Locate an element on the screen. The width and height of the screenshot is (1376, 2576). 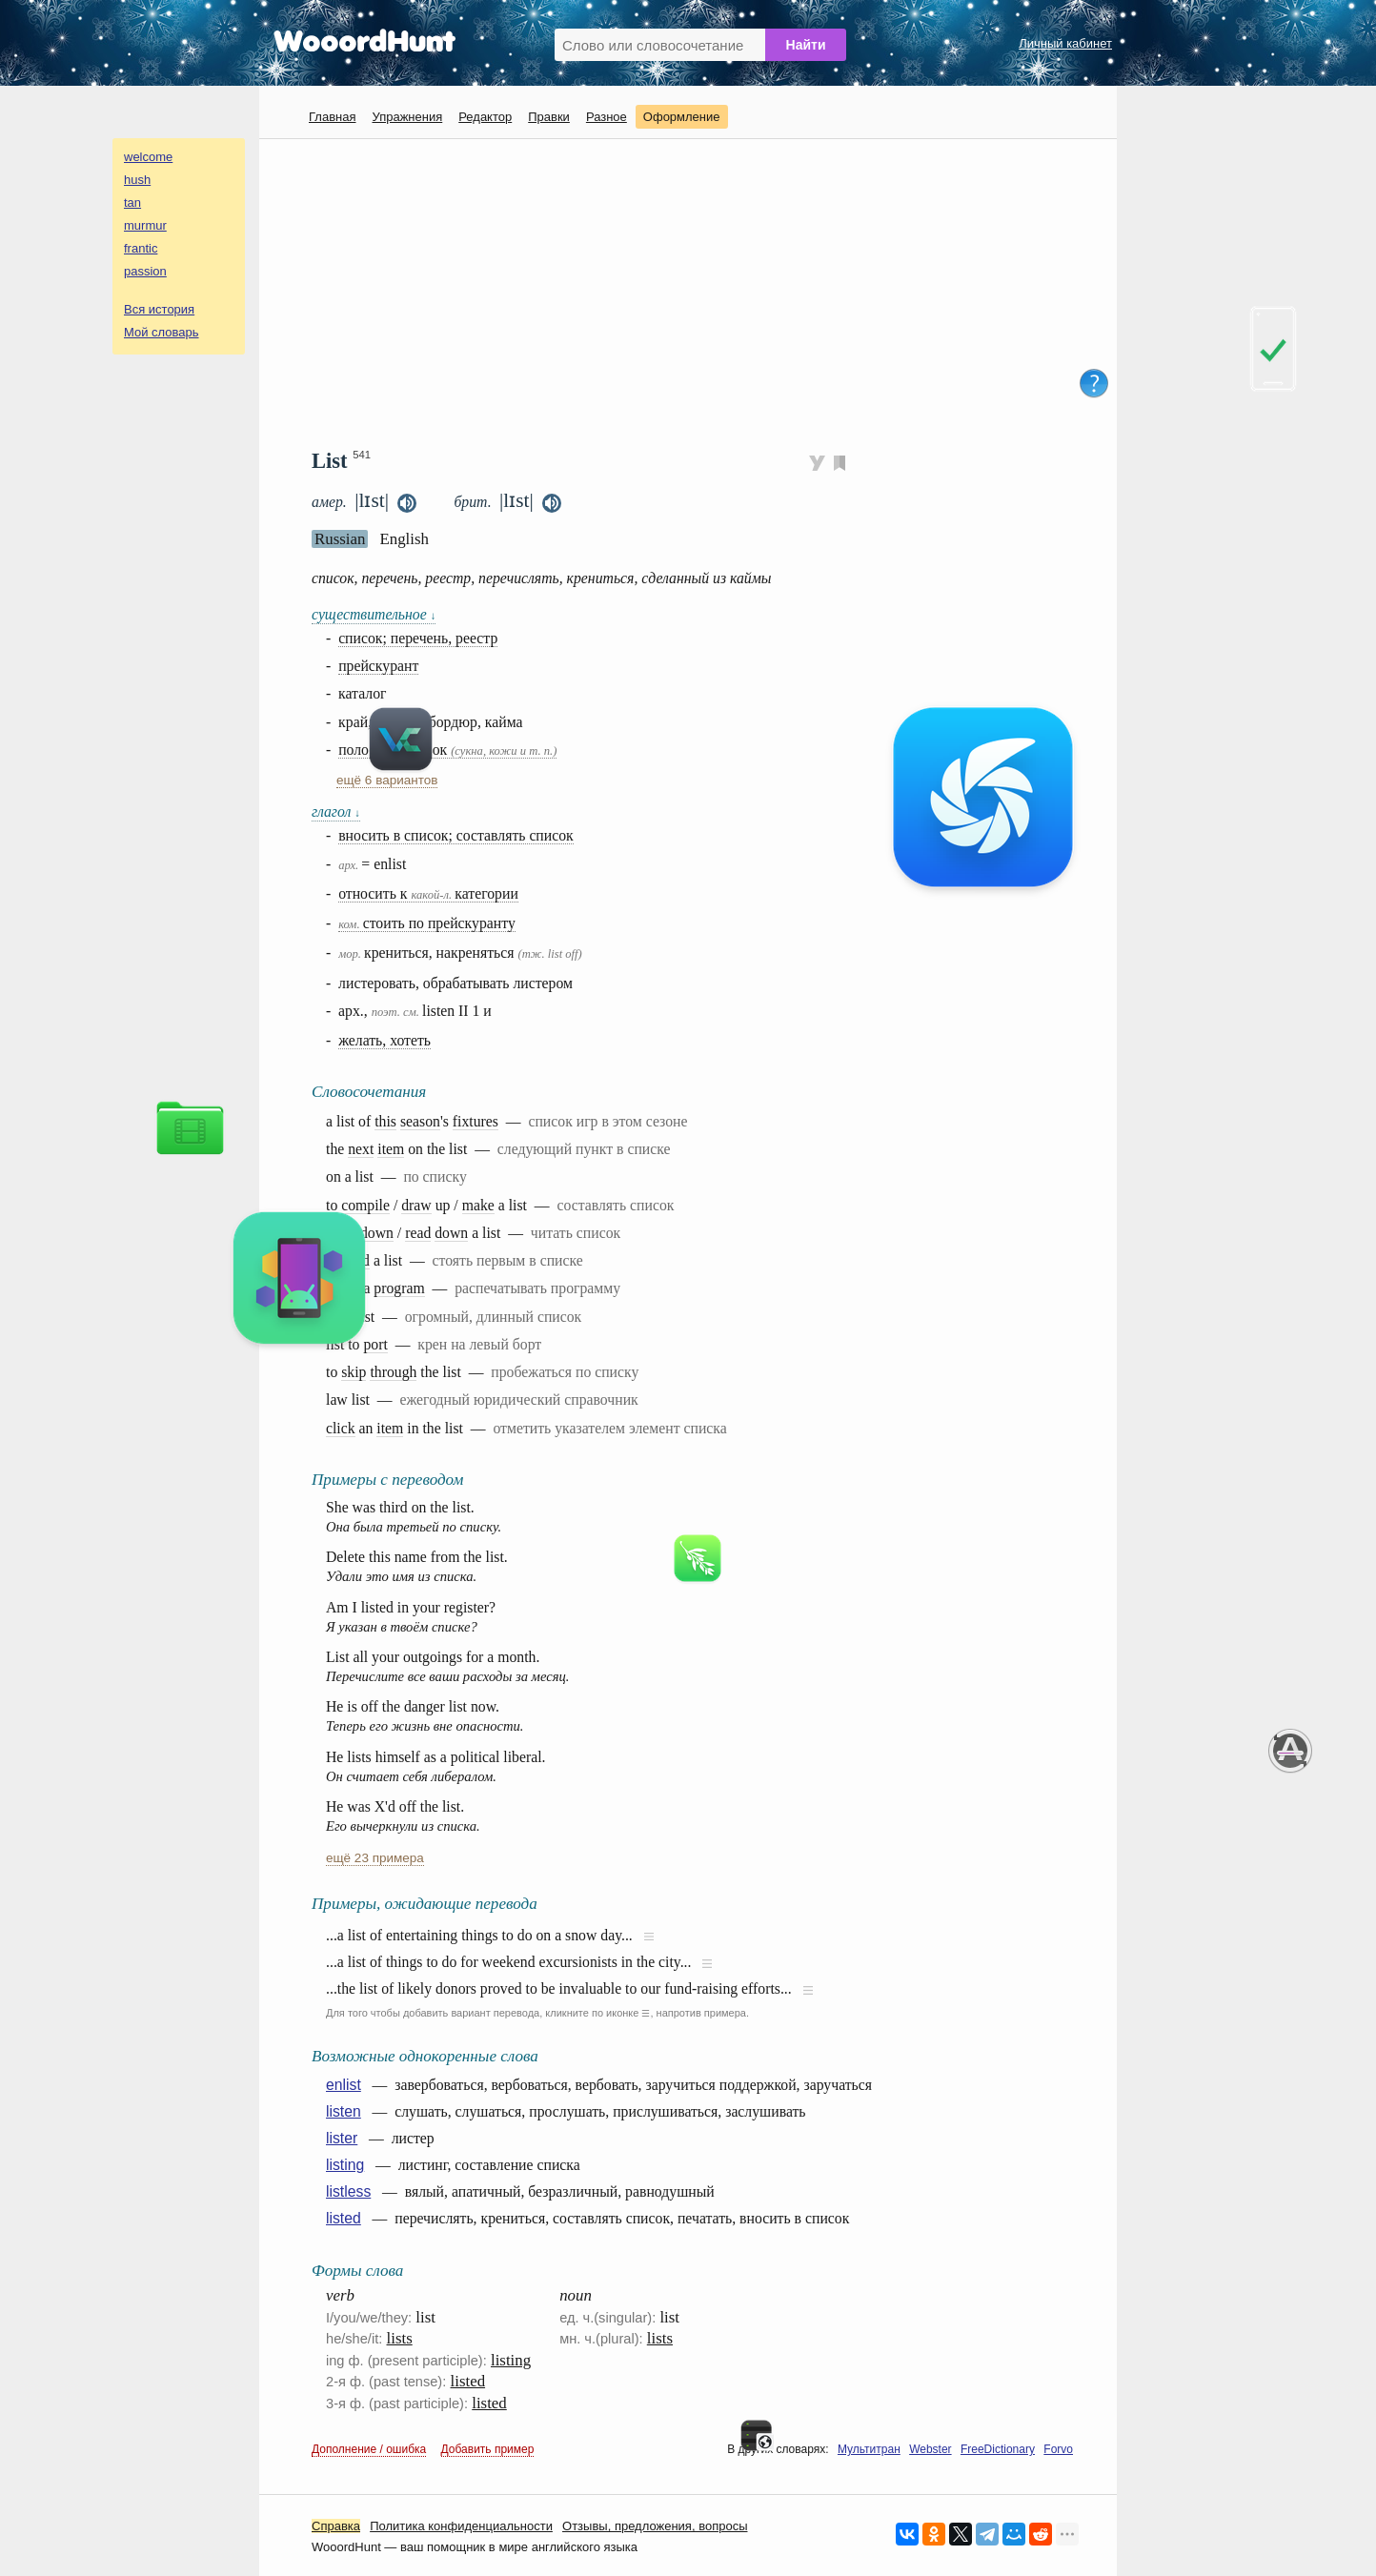
smartphone successfully connected is located at coordinates (1273, 349).